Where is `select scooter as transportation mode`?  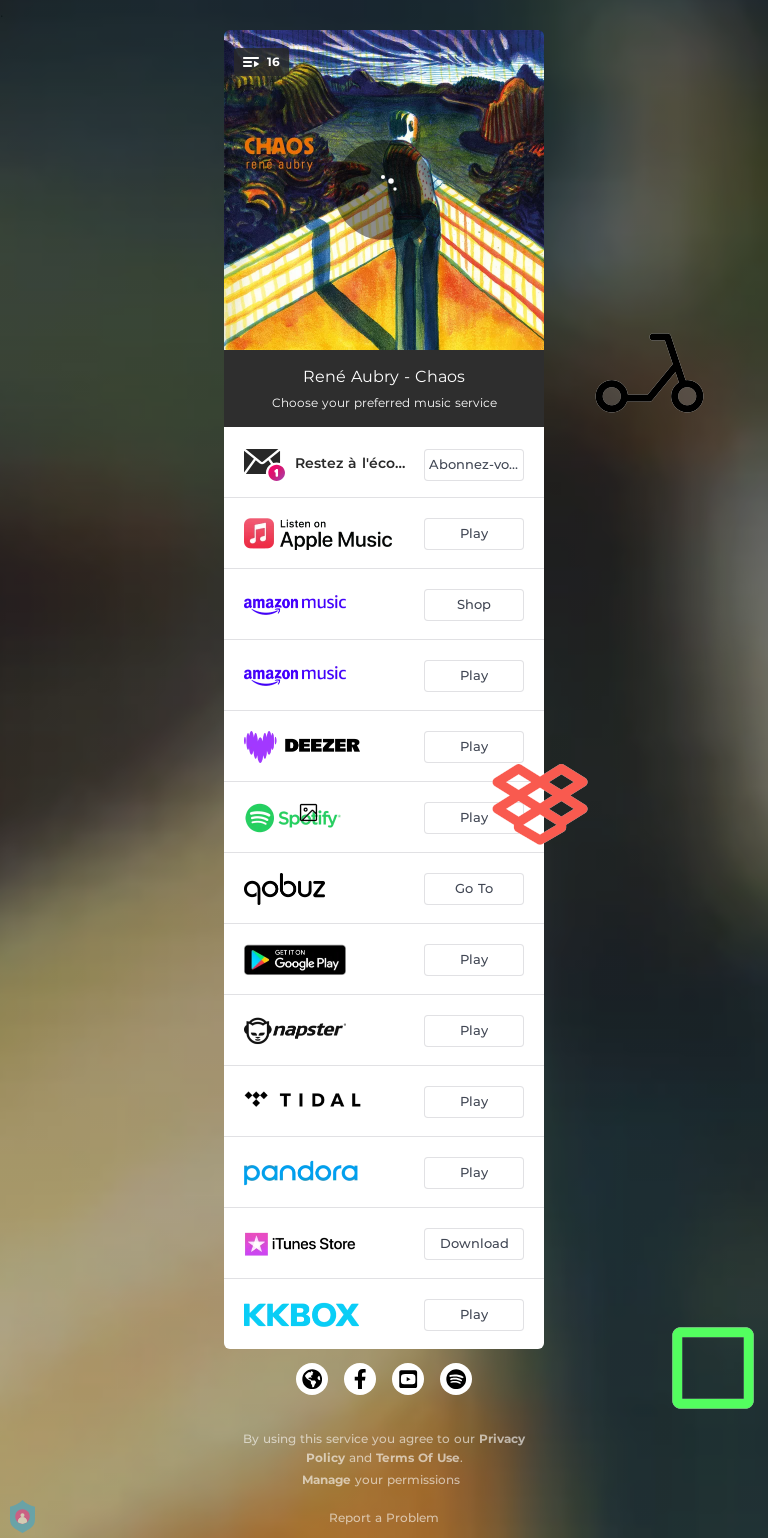 select scooter as transportation mode is located at coordinates (649, 376).